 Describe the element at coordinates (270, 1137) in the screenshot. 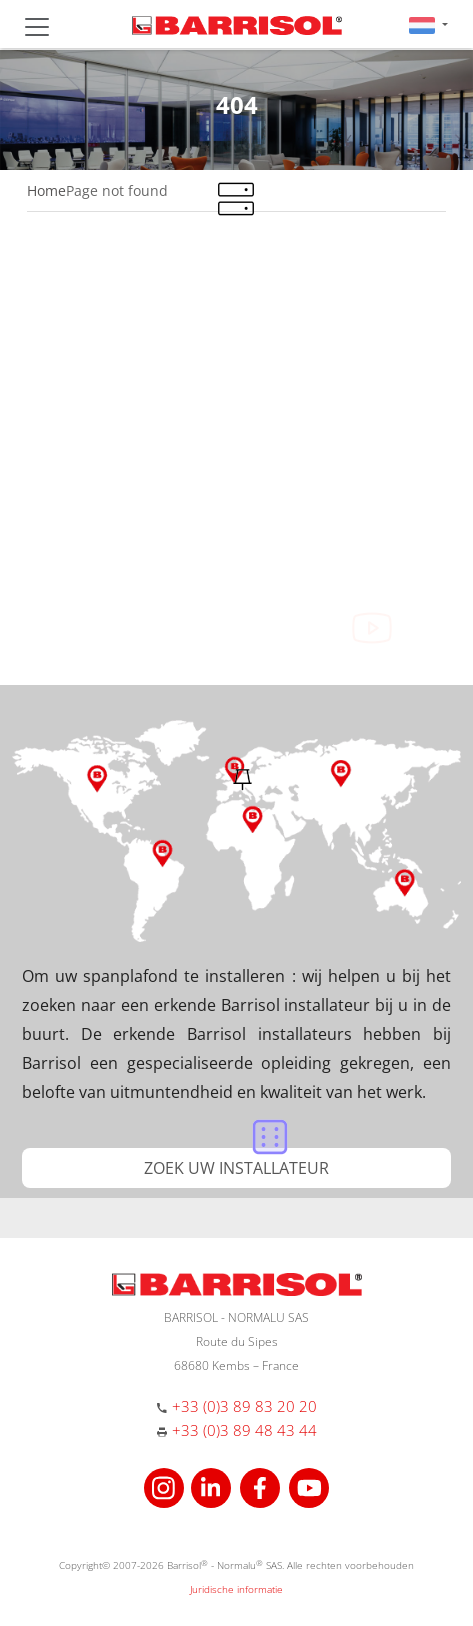

I see `randomize or shuffle content` at that location.